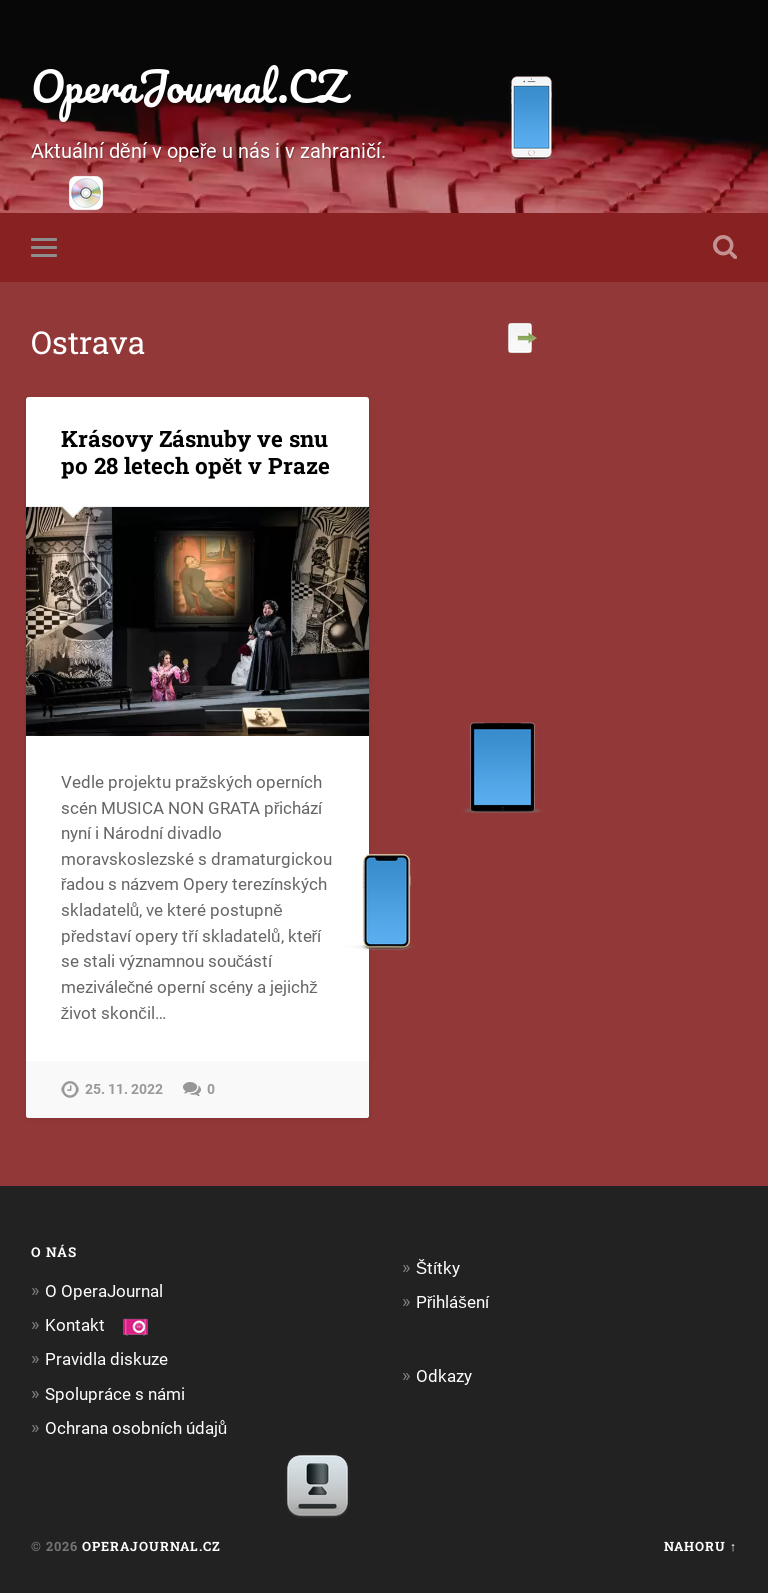 Image resolution: width=768 pixels, height=1593 pixels. Describe the element at coordinates (502, 767) in the screenshot. I see `iPad Pro with cellular connectivity in device list` at that location.